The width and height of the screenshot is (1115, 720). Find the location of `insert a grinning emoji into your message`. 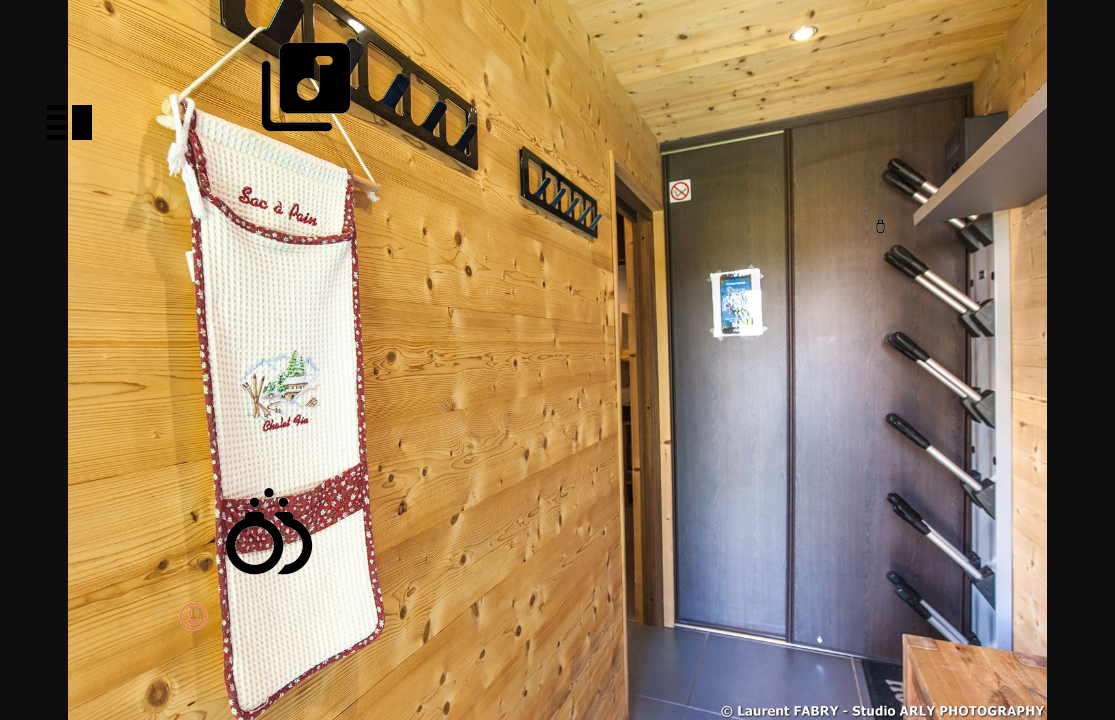

insert a grinning emoji into your message is located at coordinates (193, 616).